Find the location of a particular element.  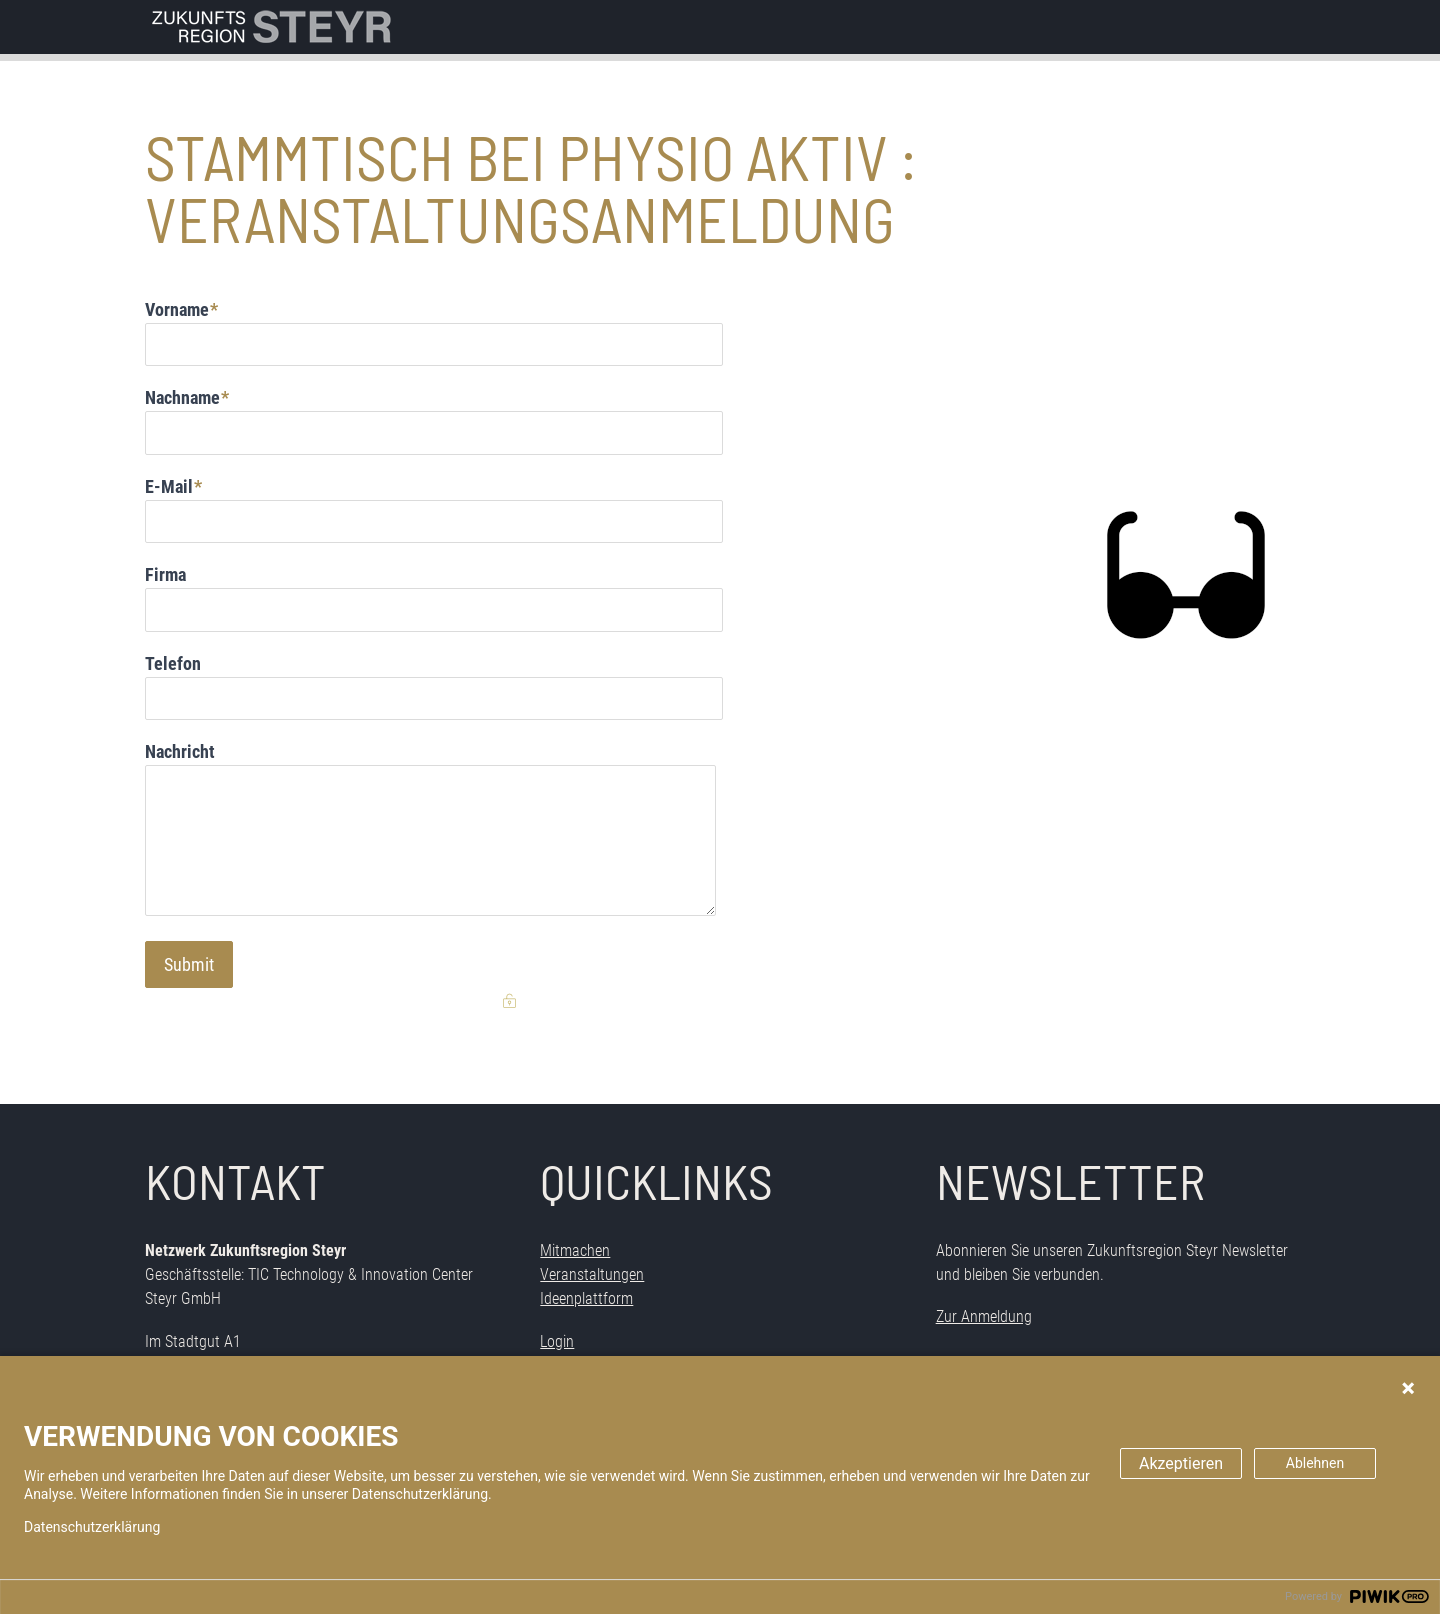

unlocked or unsecured state is located at coordinates (509, 1001).